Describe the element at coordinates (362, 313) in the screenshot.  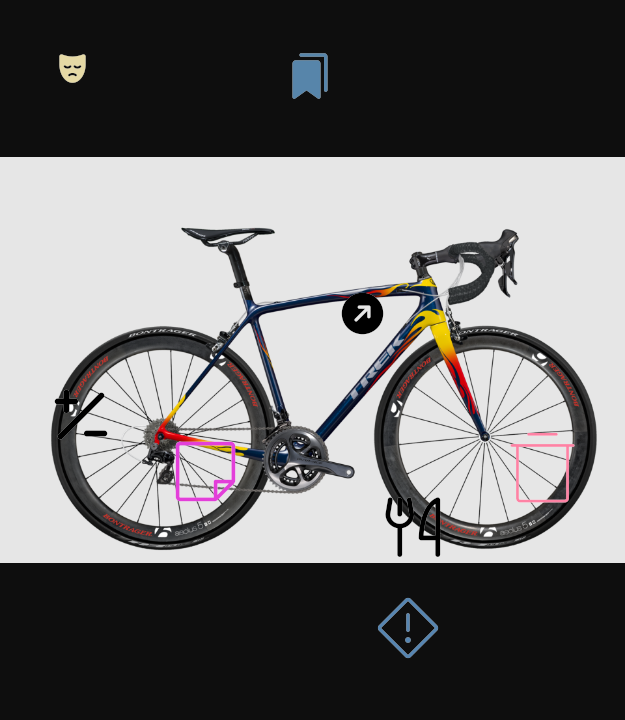
I see `open link in new tab or window` at that location.